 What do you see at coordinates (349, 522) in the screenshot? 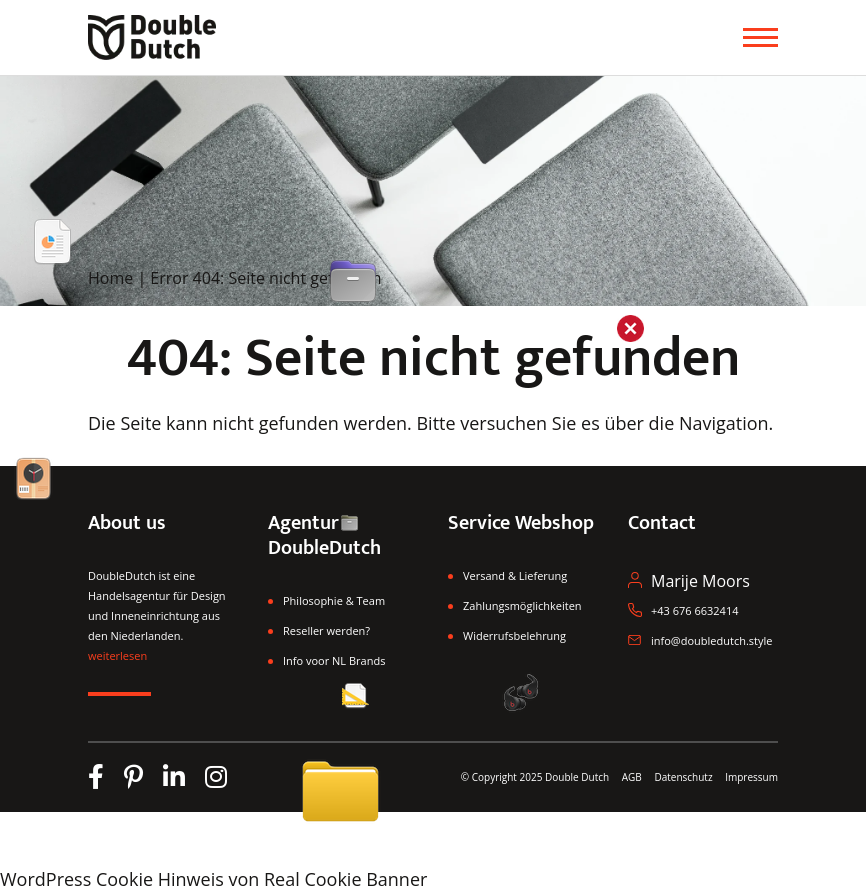
I see `open the file manager` at bounding box center [349, 522].